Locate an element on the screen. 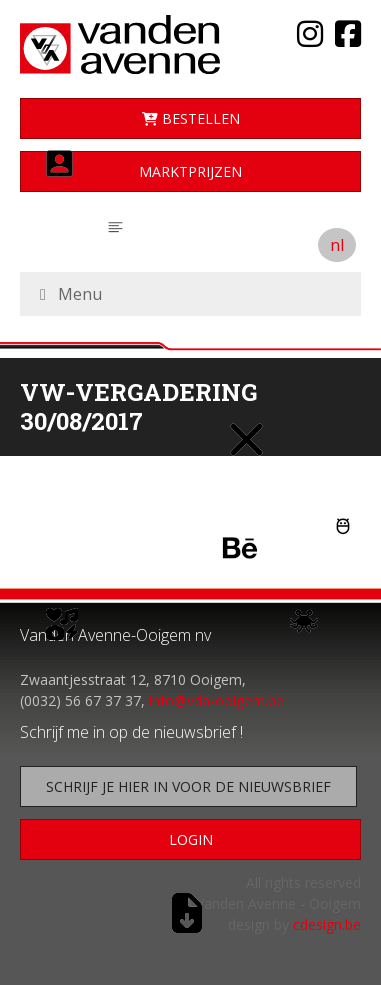  android device or system settings is located at coordinates (343, 526).